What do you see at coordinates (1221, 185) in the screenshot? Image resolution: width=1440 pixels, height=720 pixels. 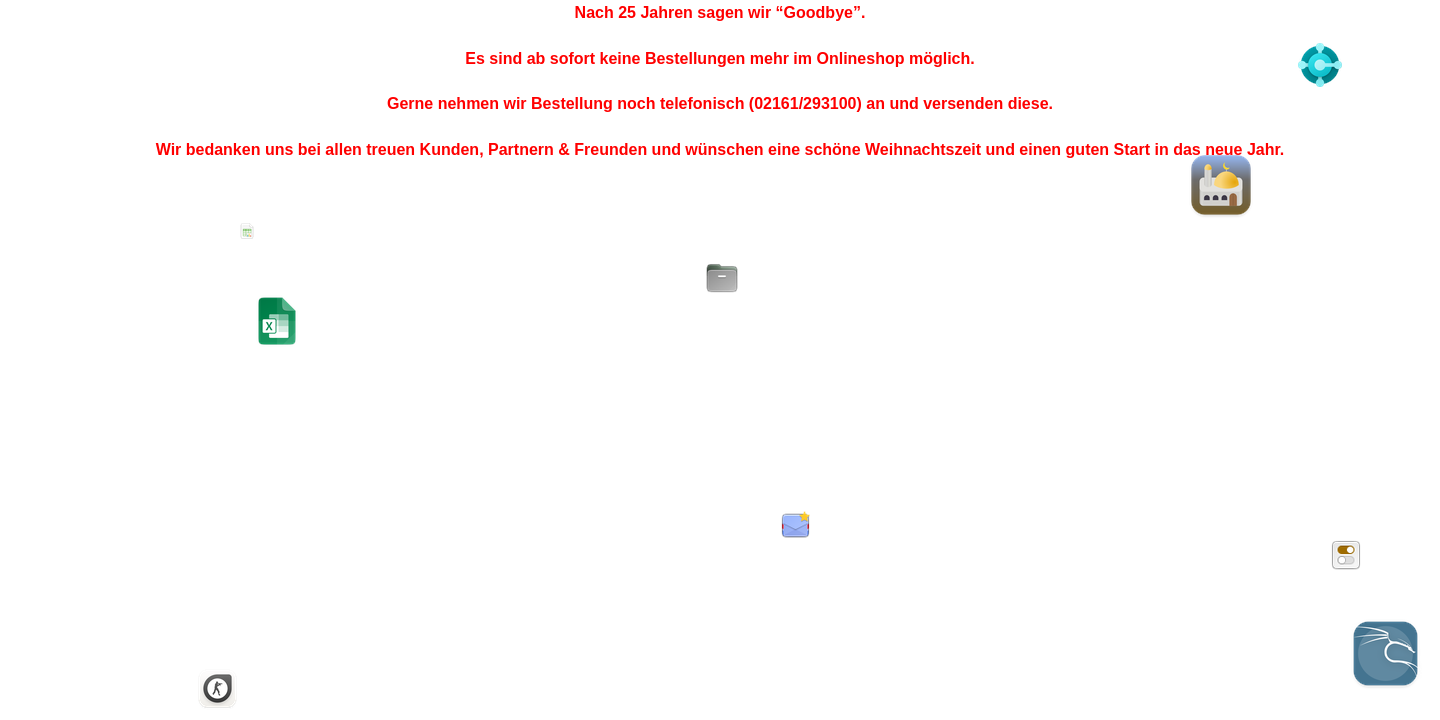 I see `open the vaktisalah islamic prayer times app` at bounding box center [1221, 185].